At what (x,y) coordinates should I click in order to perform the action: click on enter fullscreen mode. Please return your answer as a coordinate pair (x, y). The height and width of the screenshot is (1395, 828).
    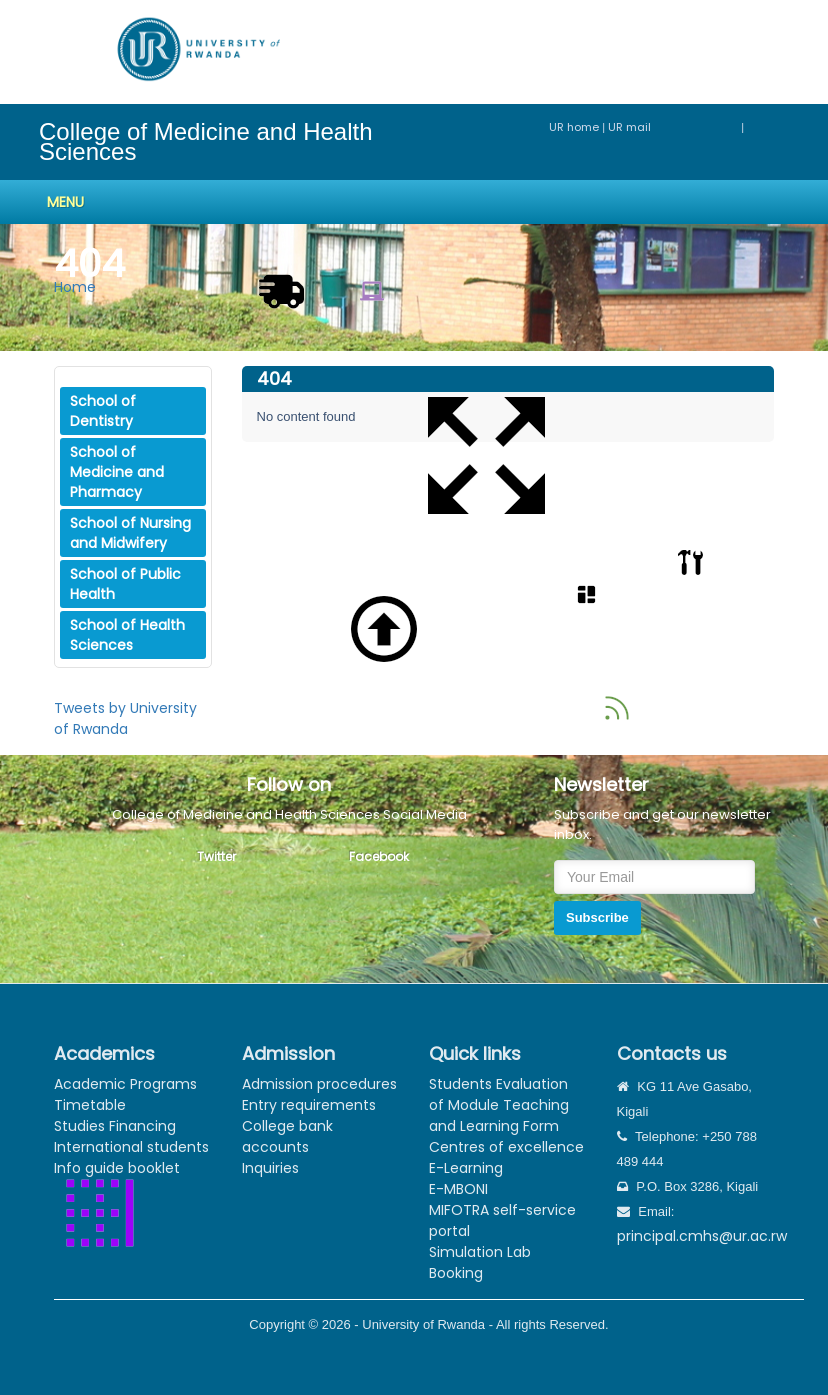
    Looking at the image, I should click on (486, 455).